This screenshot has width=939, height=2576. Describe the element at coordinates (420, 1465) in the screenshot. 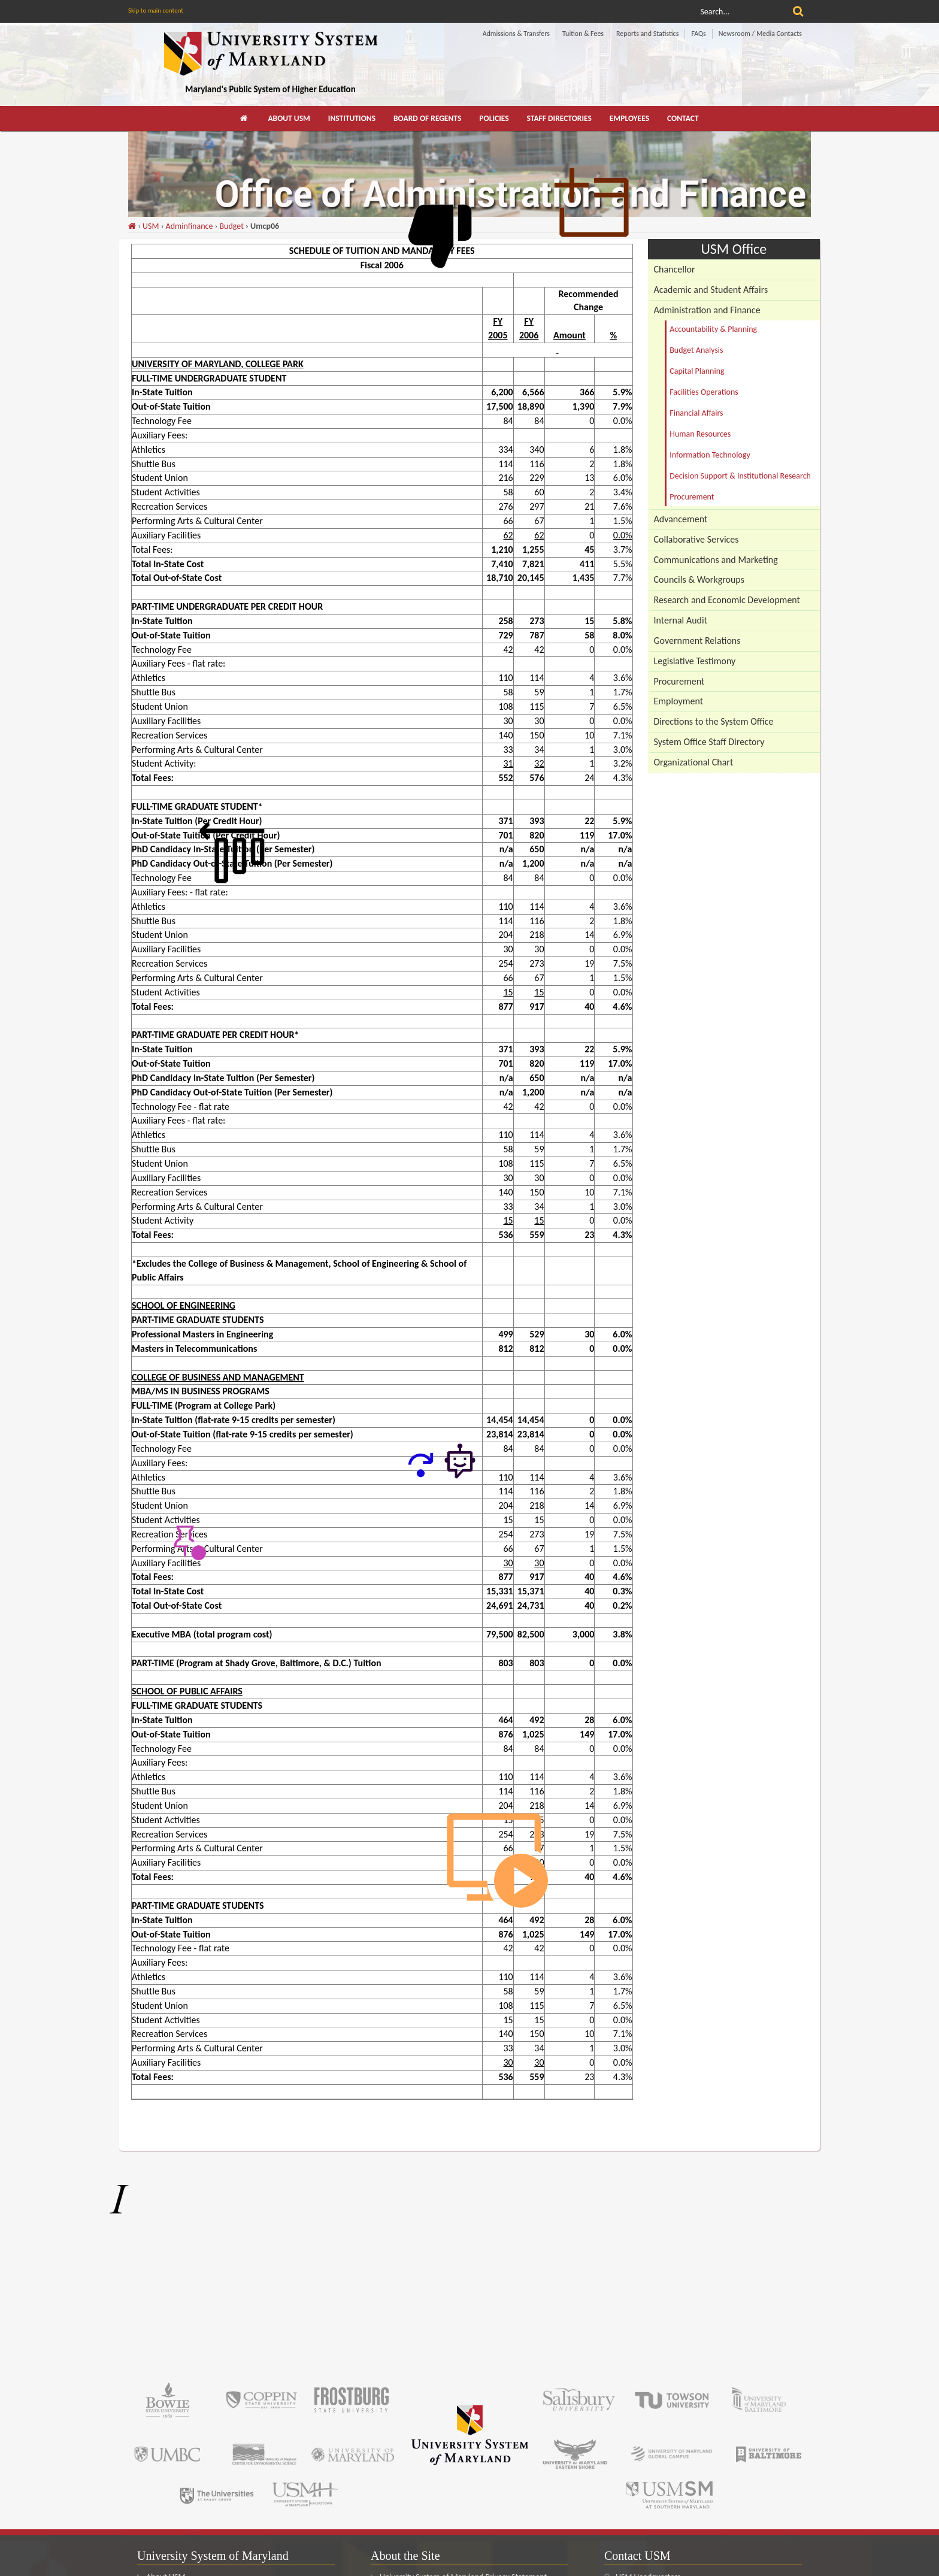

I see `step over the current line while debugging` at that location.